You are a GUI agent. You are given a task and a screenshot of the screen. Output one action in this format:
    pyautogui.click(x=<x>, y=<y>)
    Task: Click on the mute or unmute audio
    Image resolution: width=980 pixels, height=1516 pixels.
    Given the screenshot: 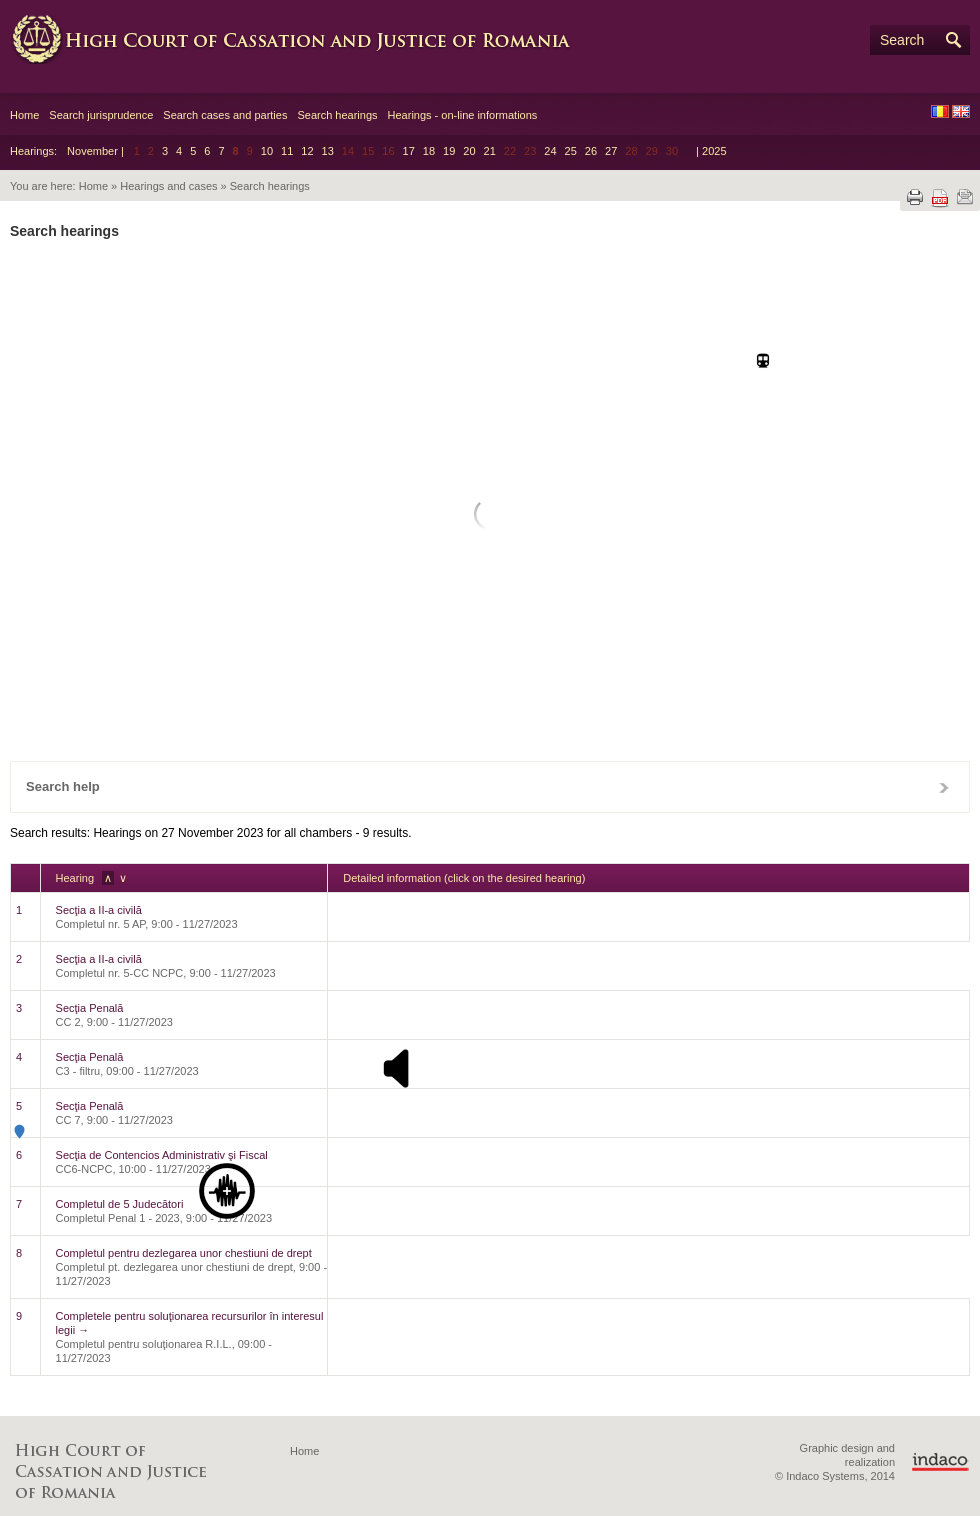 What is the action you would take?
    pyautogui.click(x=397, y=1068)
    